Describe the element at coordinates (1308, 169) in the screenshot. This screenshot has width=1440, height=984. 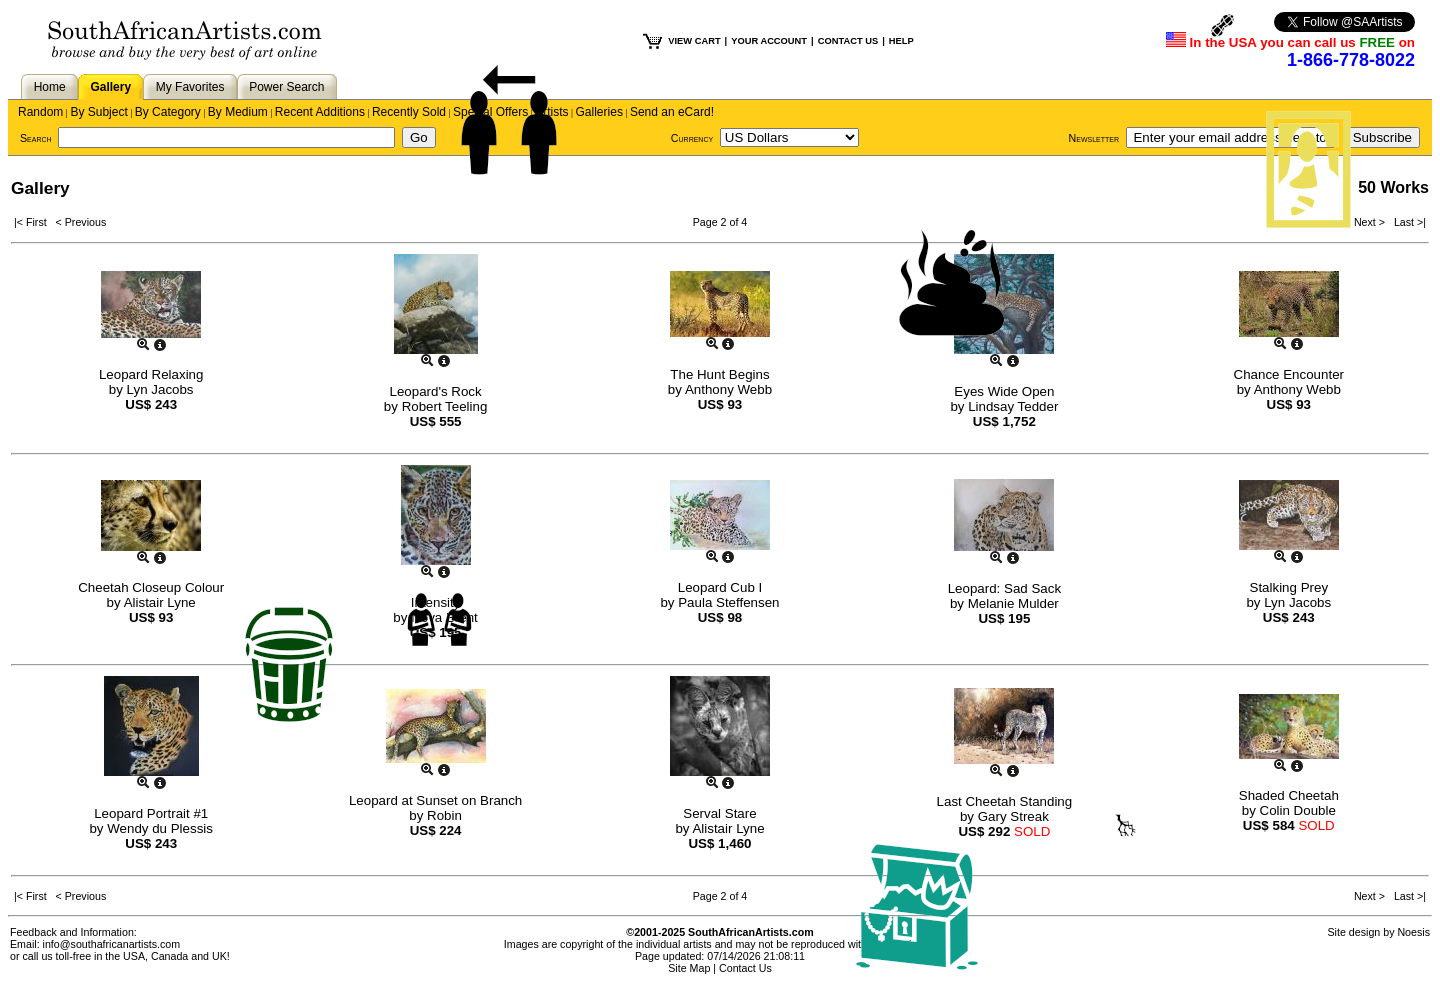
I see `view artwork or gallery` at that location.